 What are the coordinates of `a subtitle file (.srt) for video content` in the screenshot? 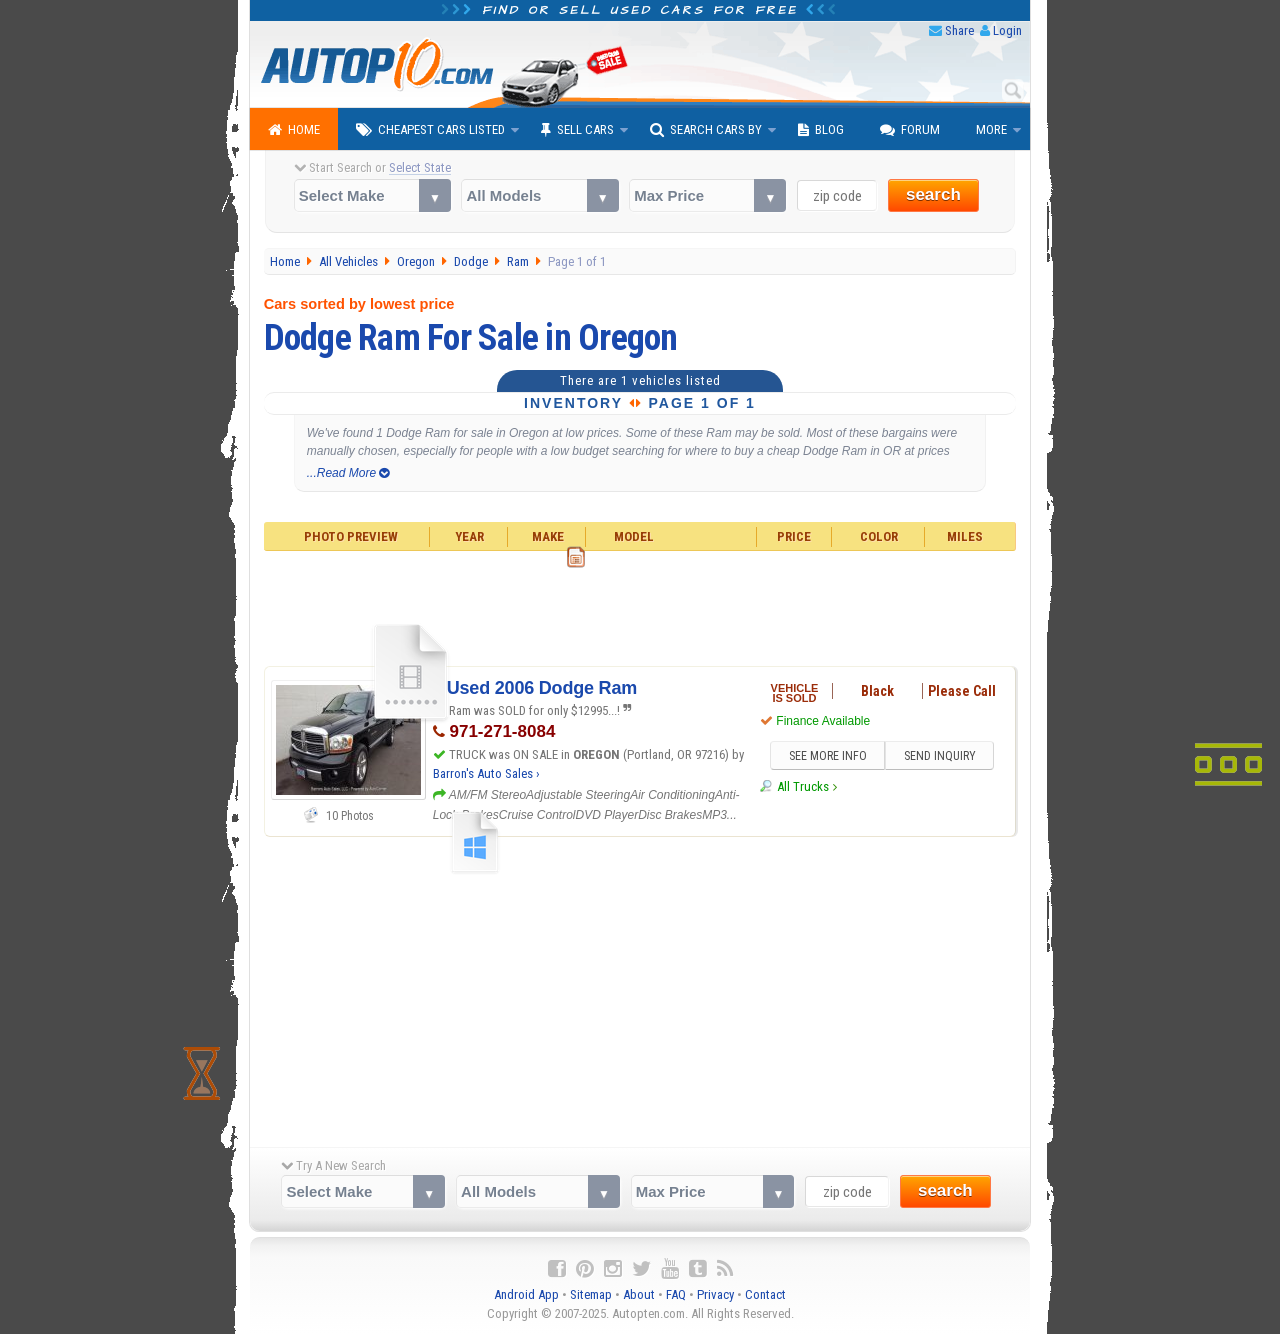 It's located at (410, 673).